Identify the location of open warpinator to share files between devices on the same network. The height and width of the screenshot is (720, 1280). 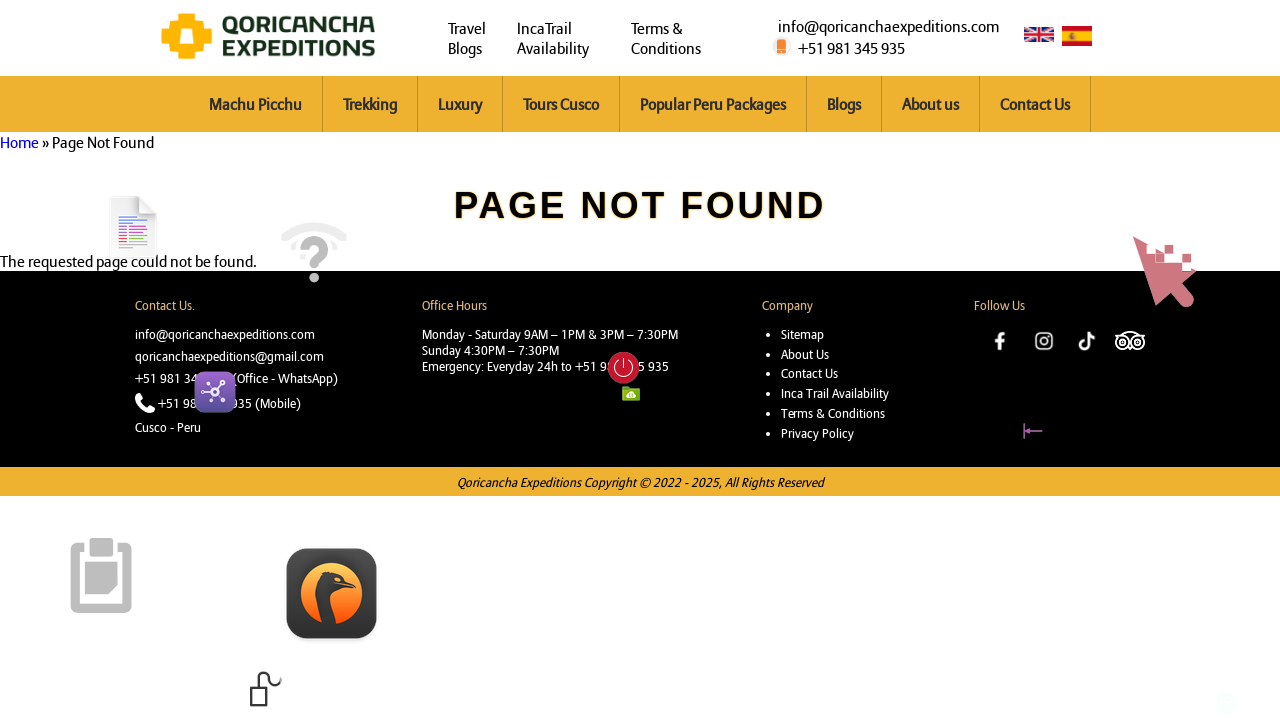
(215, 392).